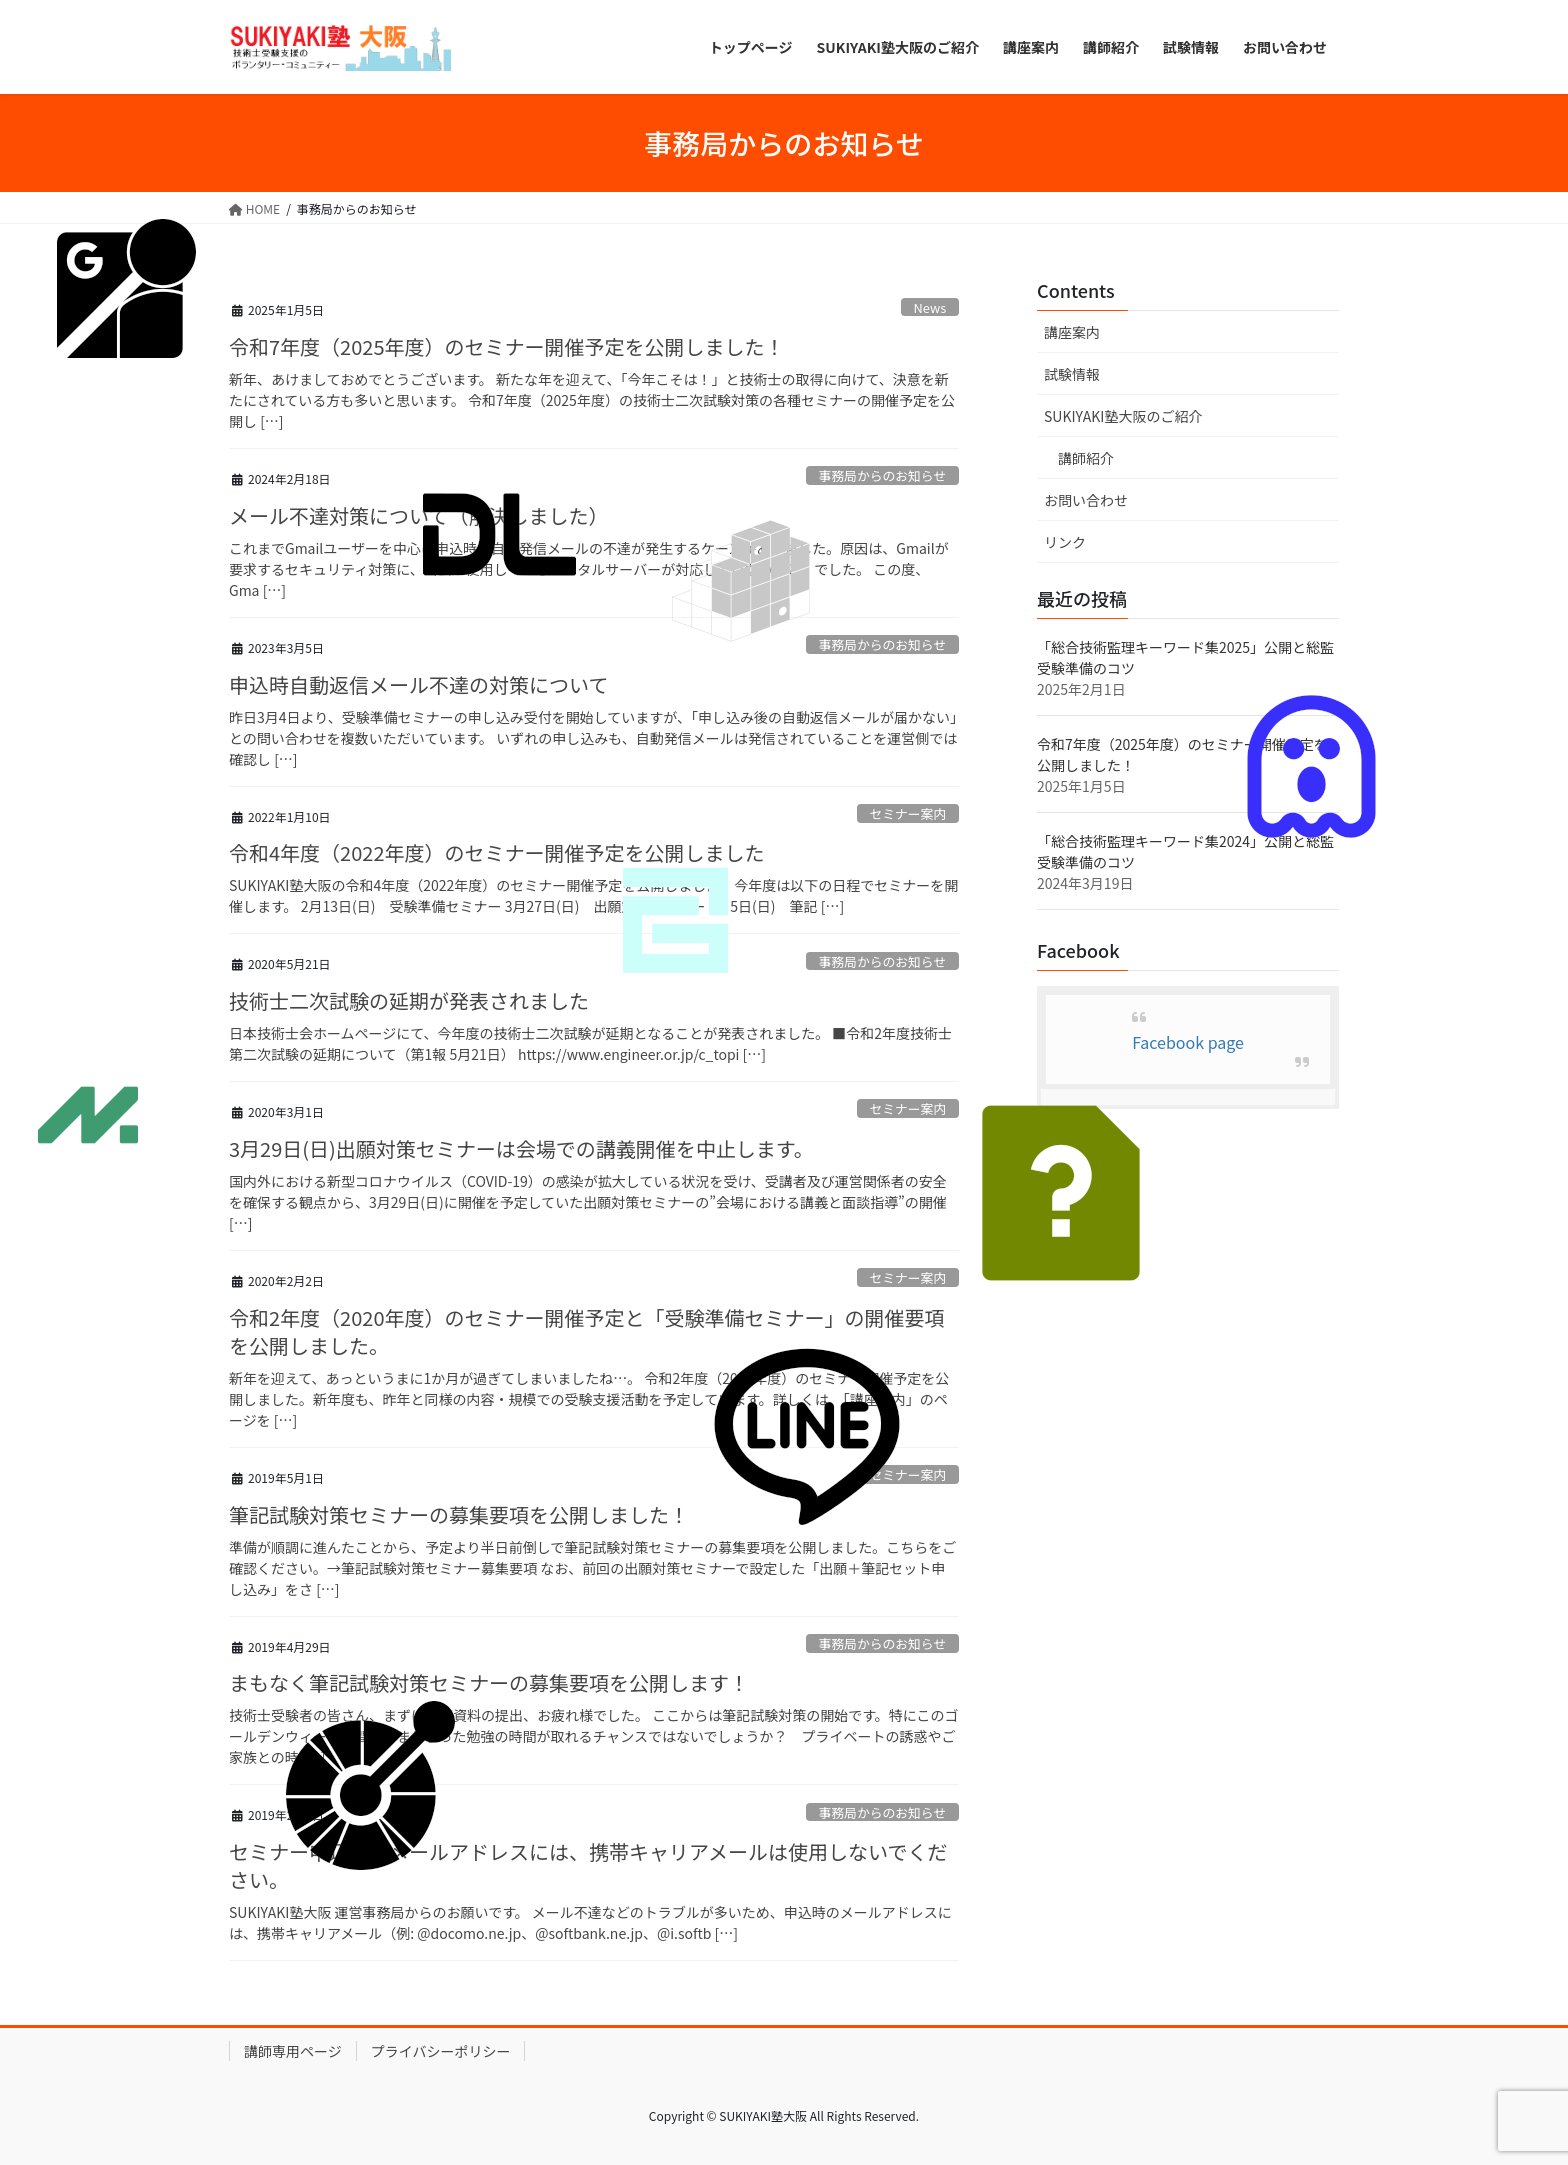 The width and height of the screenshot is (1568, 2165). Describe the element at coordinates (1061, 1193) in the screenshot. I see `unknown or unrecognized file type` at that location.